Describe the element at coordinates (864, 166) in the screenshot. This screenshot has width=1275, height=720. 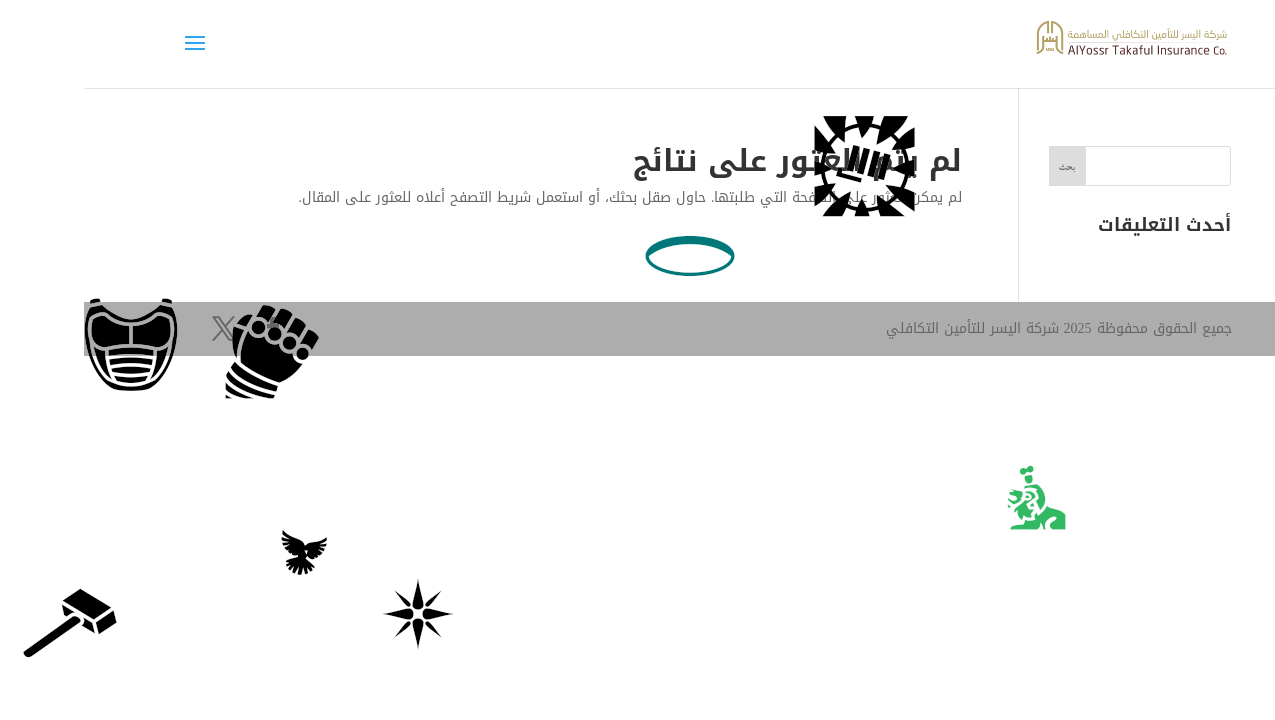
I see `activate a powerful attack or special move` at that location.